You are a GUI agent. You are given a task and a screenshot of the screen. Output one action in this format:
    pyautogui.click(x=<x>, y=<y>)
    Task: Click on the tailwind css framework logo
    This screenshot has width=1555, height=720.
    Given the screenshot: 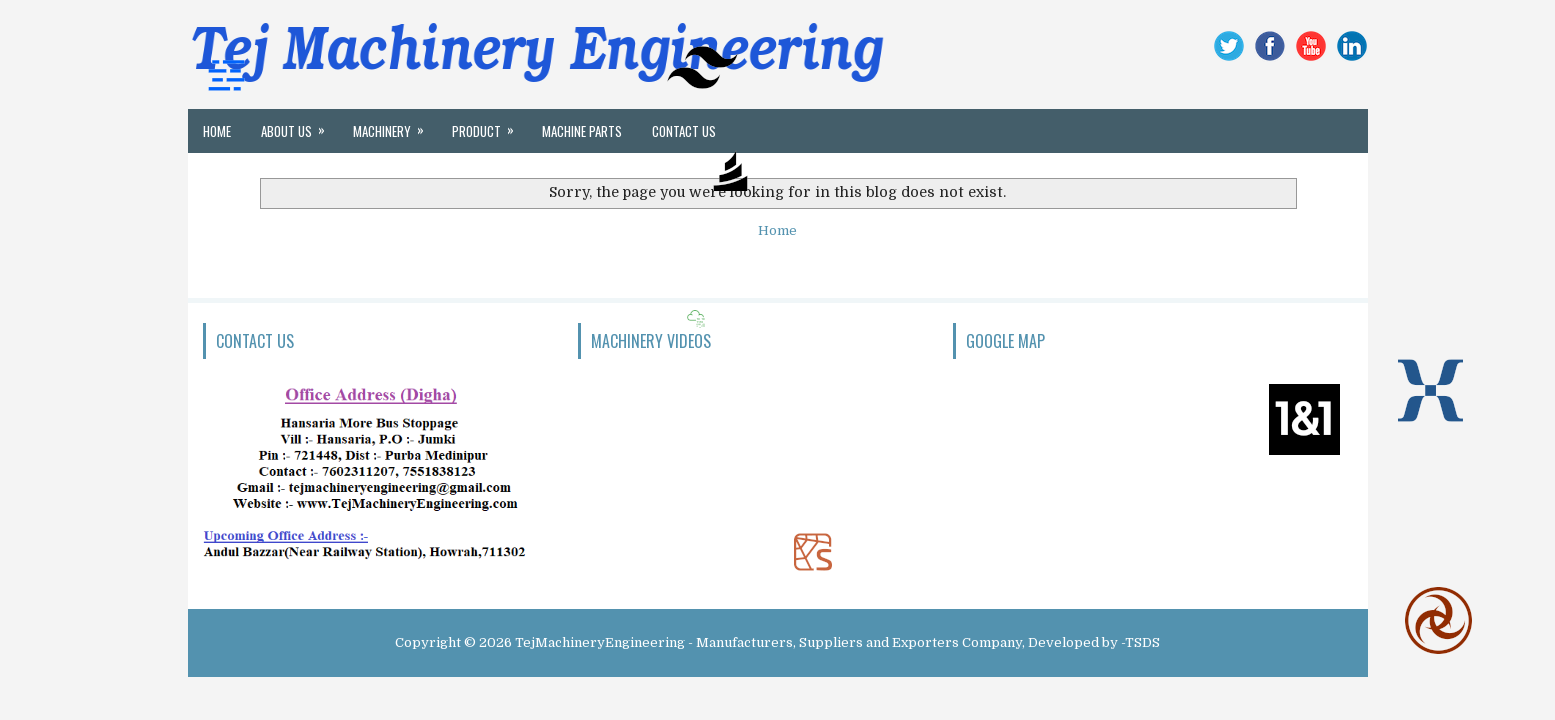 What is the action you would take?
    pyautogui.click(x=702, y=67)
    